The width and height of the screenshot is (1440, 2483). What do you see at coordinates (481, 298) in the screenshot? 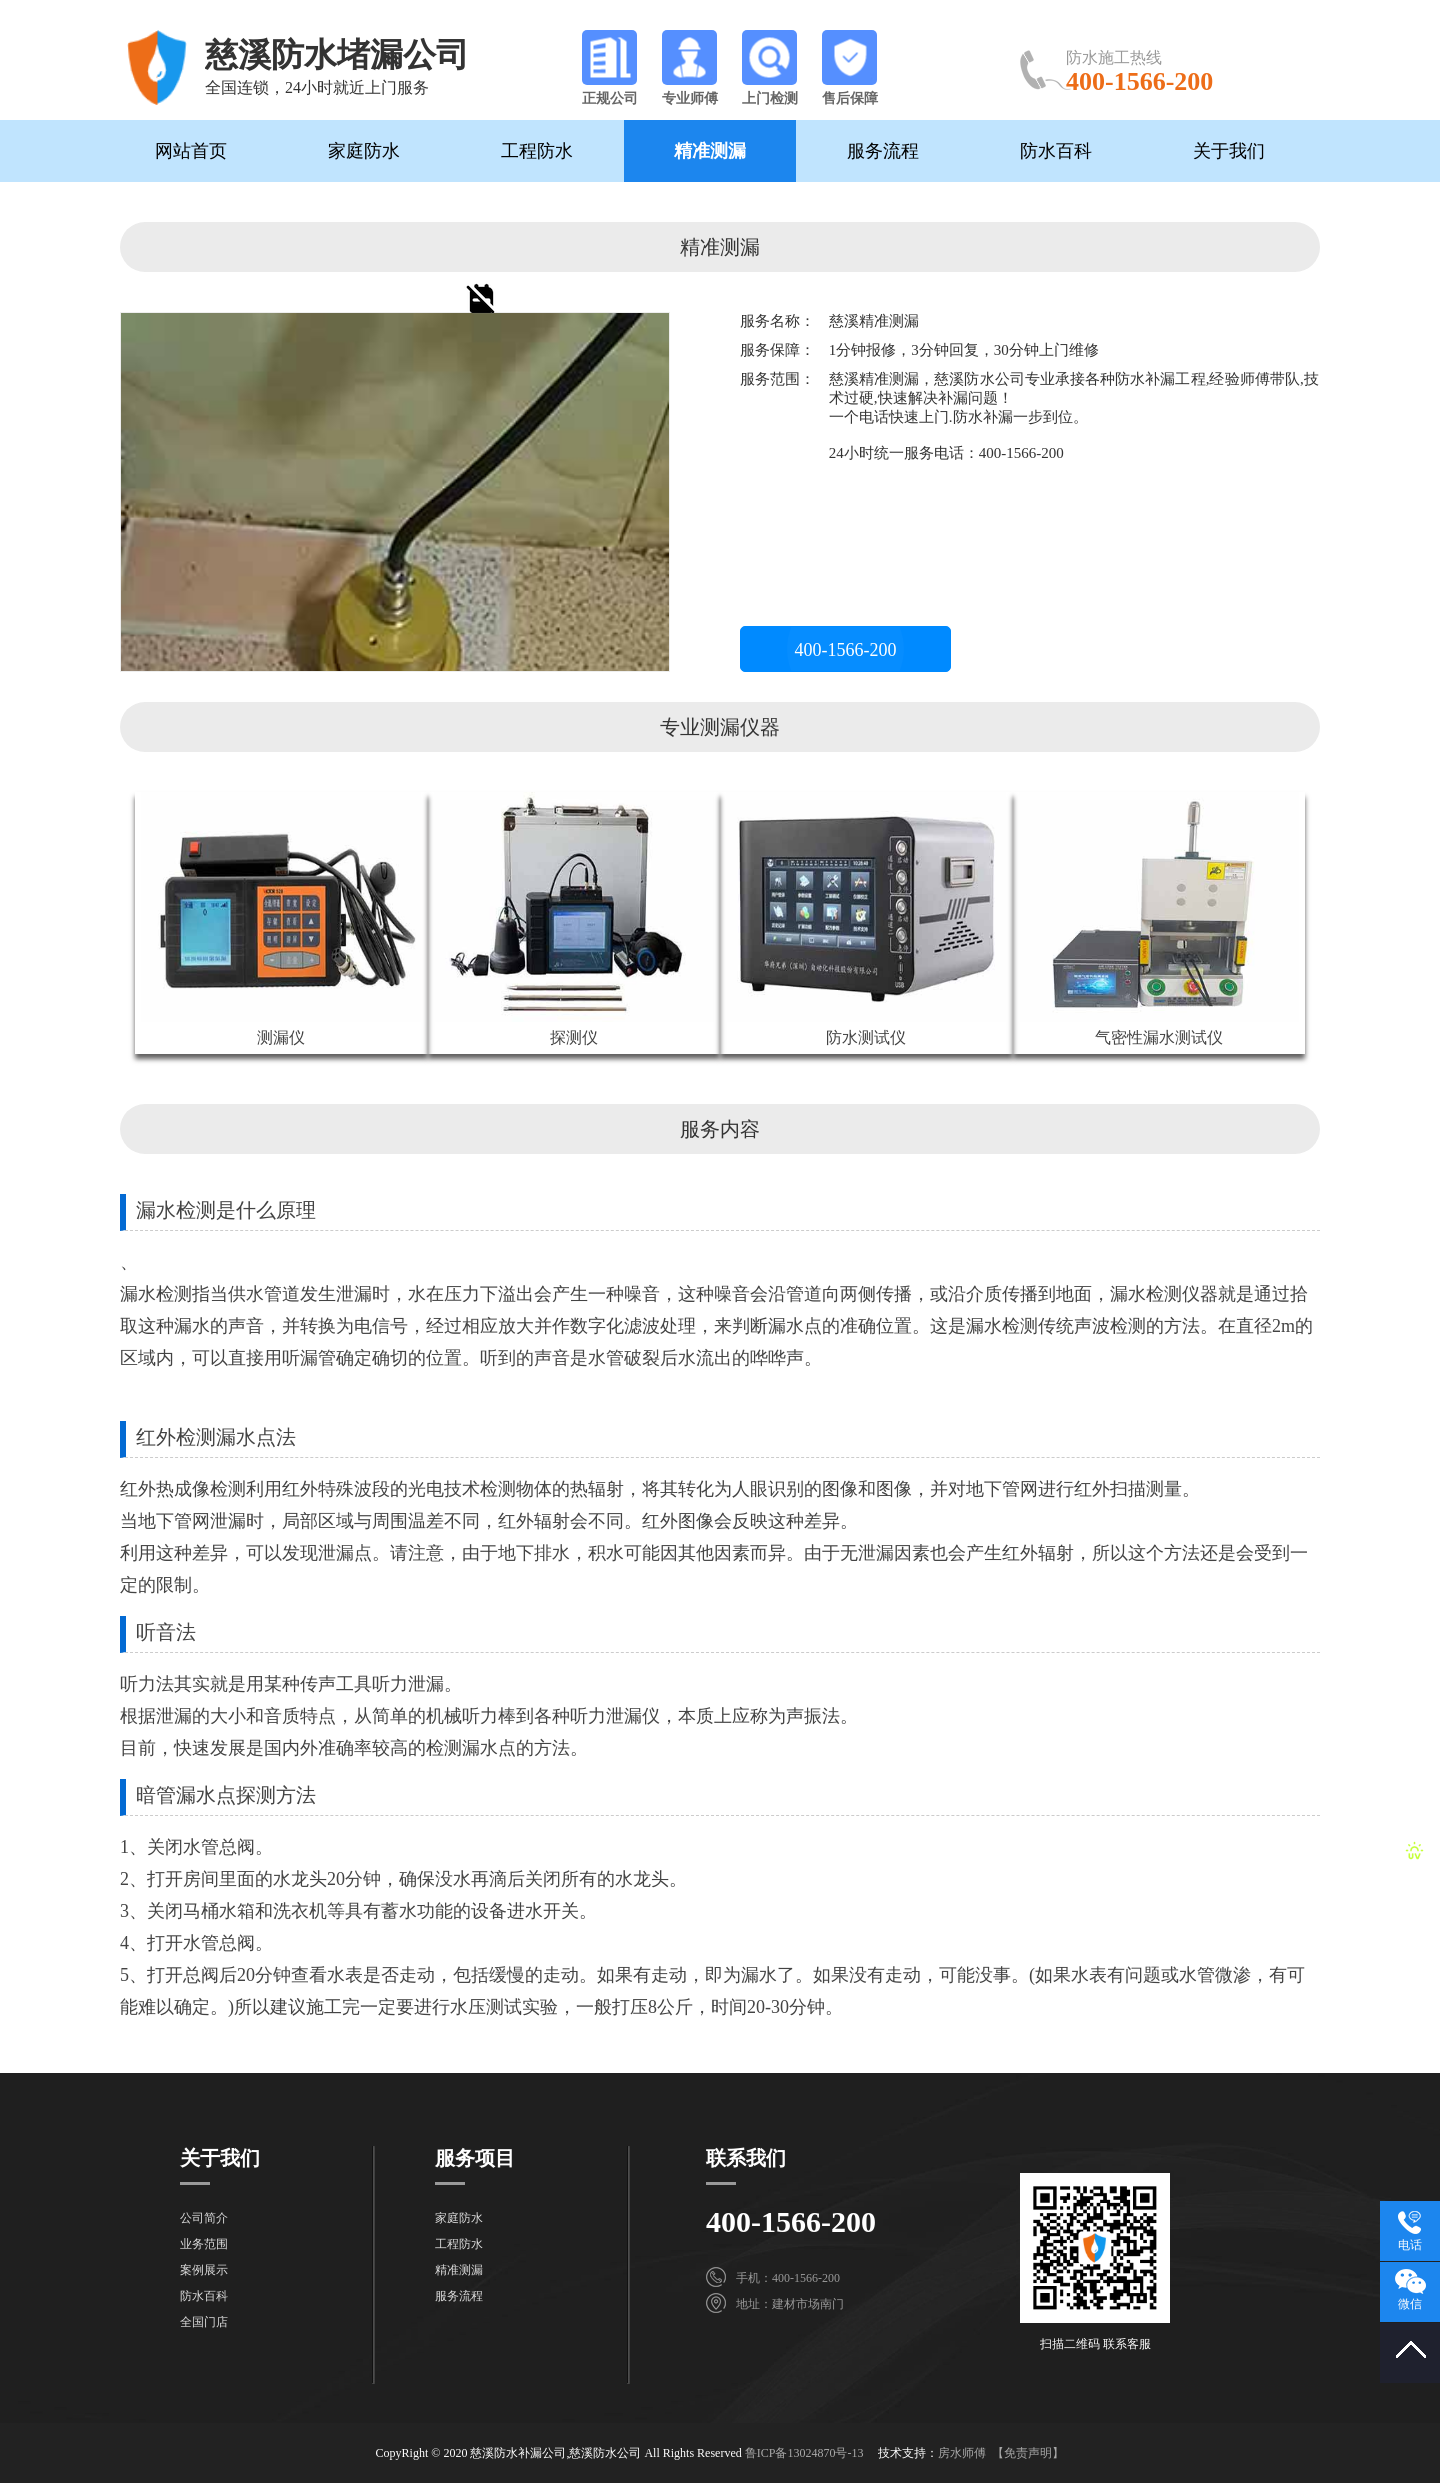
I see `no backpacks allowed` at bounding box center [481, 298].